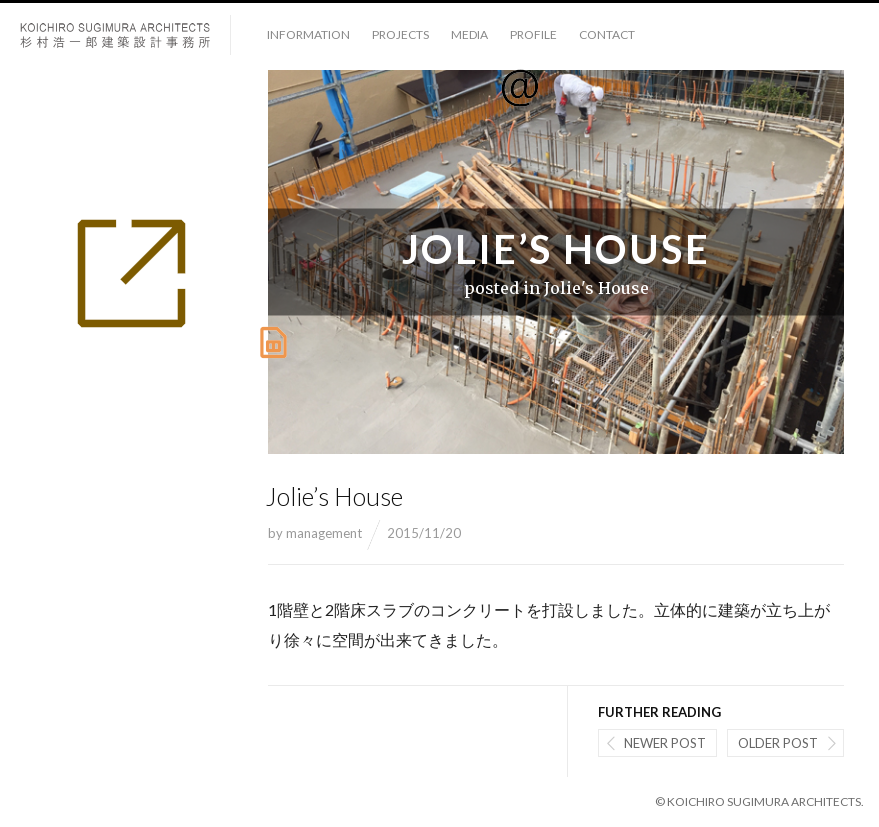  What do you see at coordinates (131, 273) in the screenshot?
I see `open link in a new window or tab` at bounding box center [131, 273].